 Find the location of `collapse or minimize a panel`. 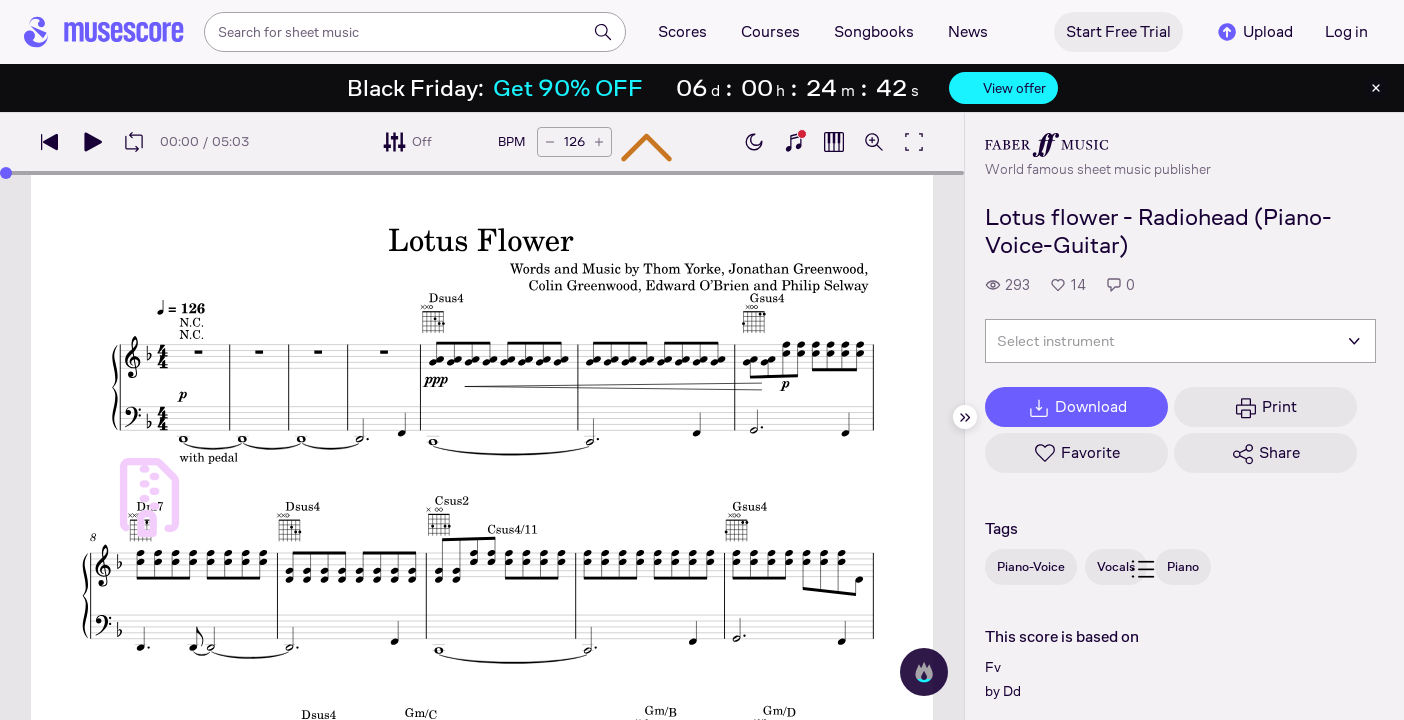

collapse or minimize a panel is located at coordinates (646, 161).